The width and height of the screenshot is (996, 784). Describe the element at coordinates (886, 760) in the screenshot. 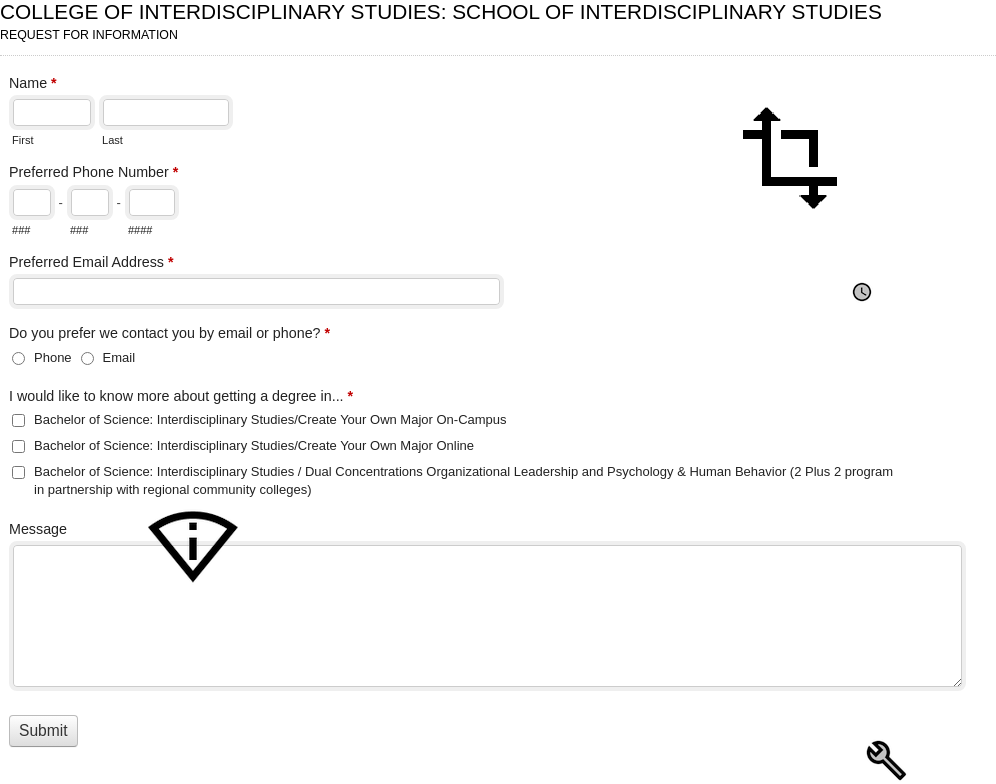

I see `access settings or configuration options` at that location.